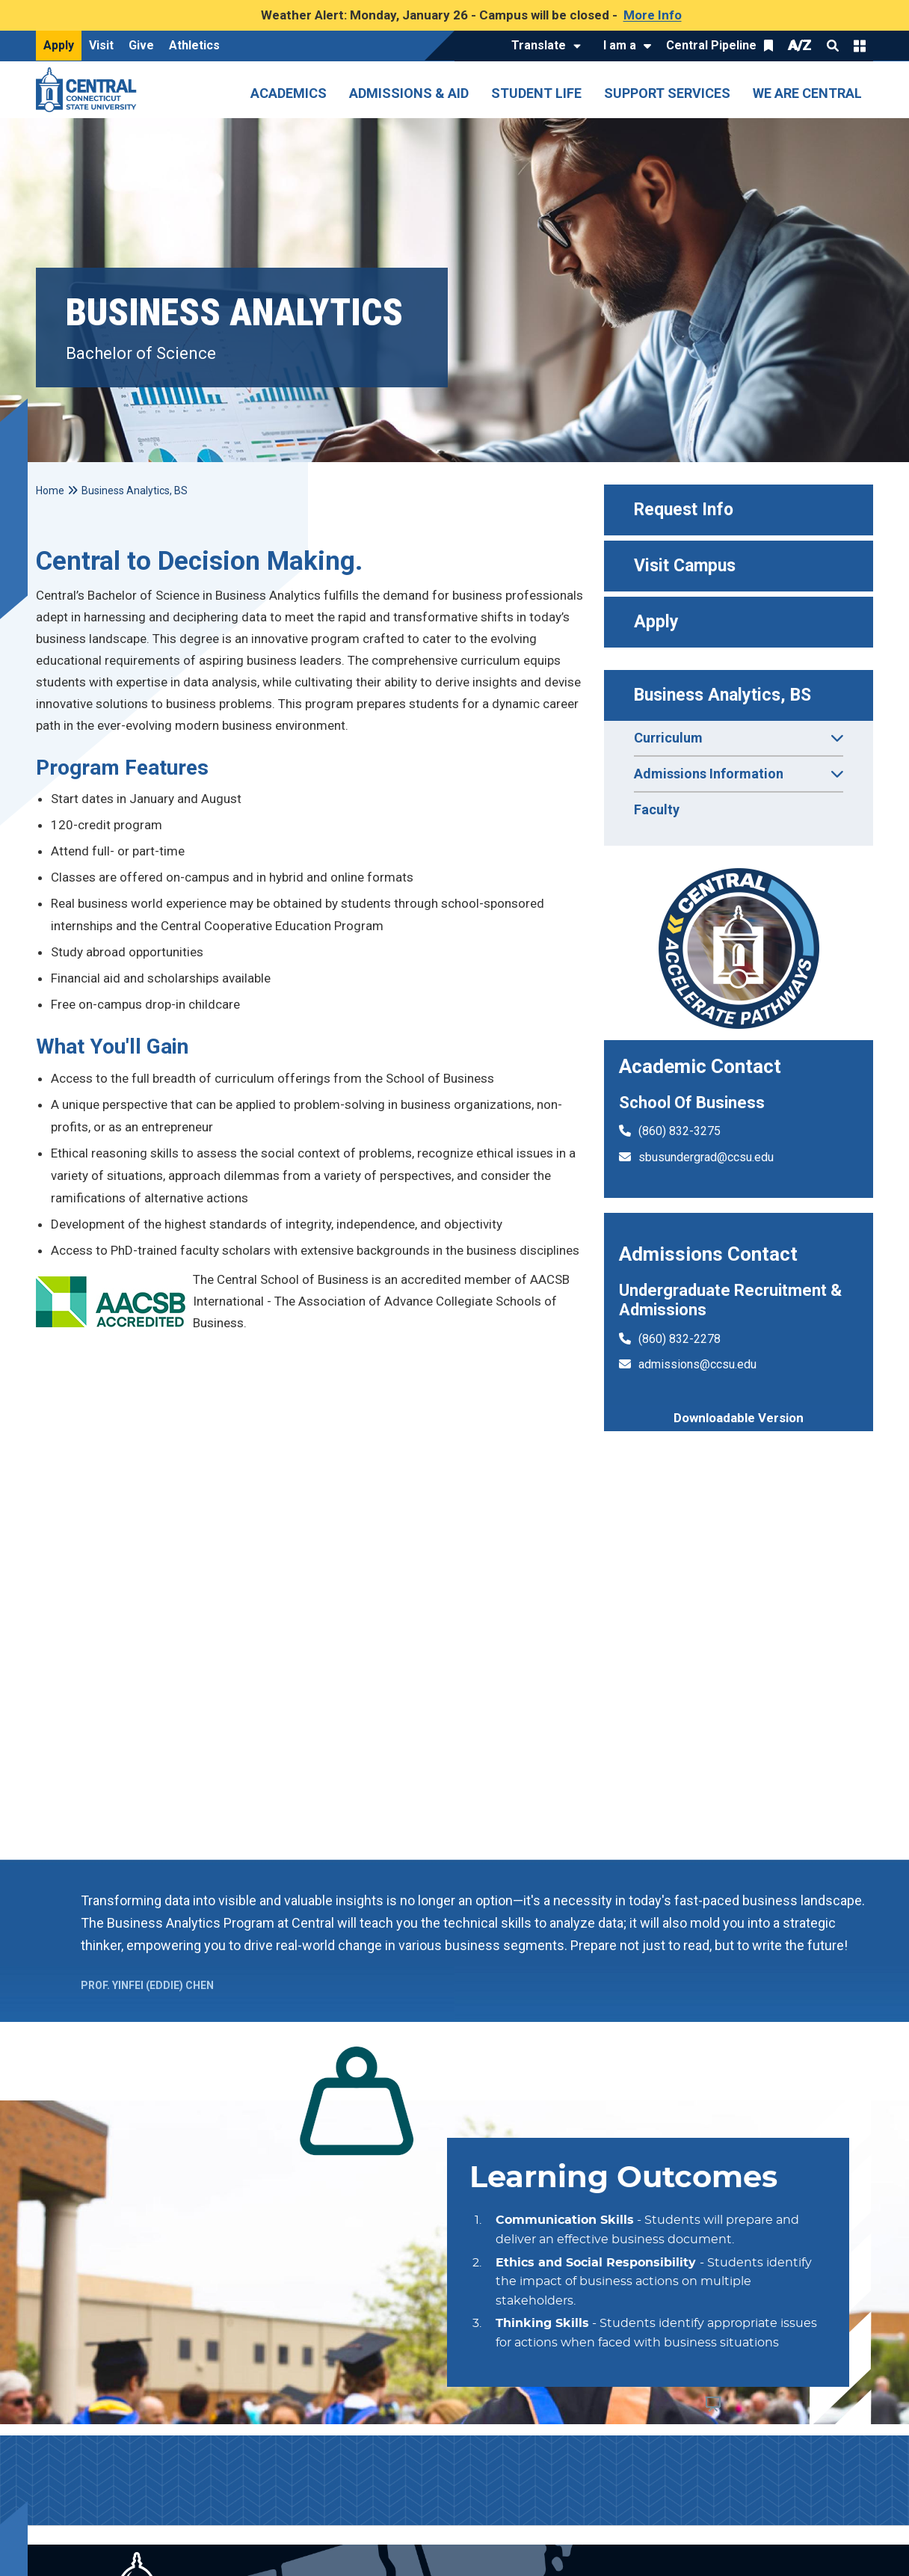 Image resolution: width=909 pixels, height=2576 pixels. I want to click on start a presentation or slideshow, so click(713, 2404).